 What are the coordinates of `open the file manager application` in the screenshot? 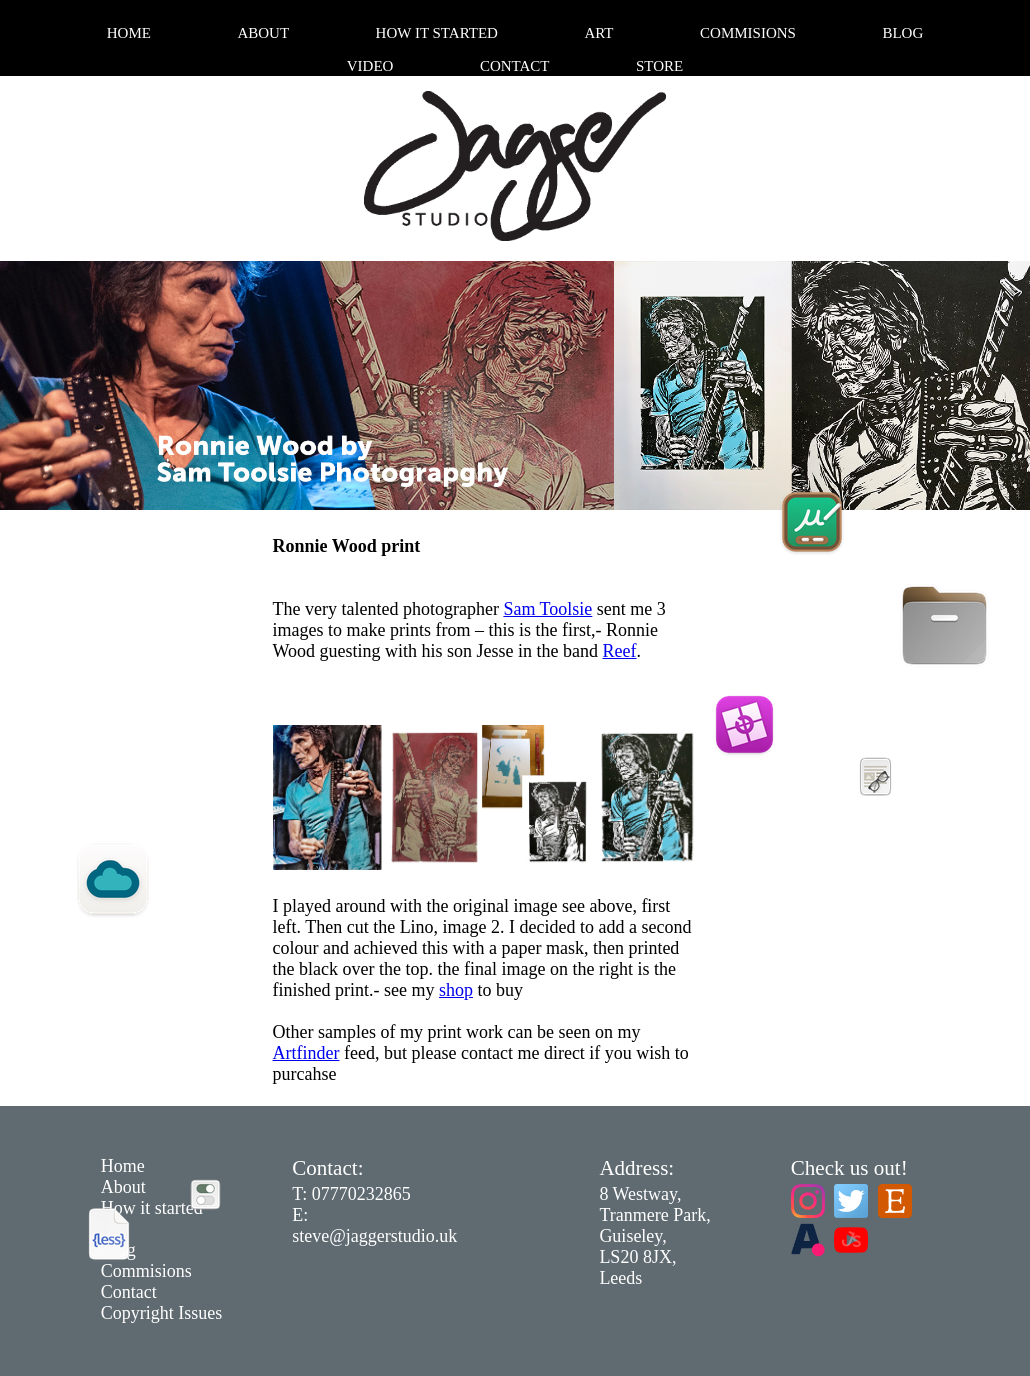 It's located at (944, 625).